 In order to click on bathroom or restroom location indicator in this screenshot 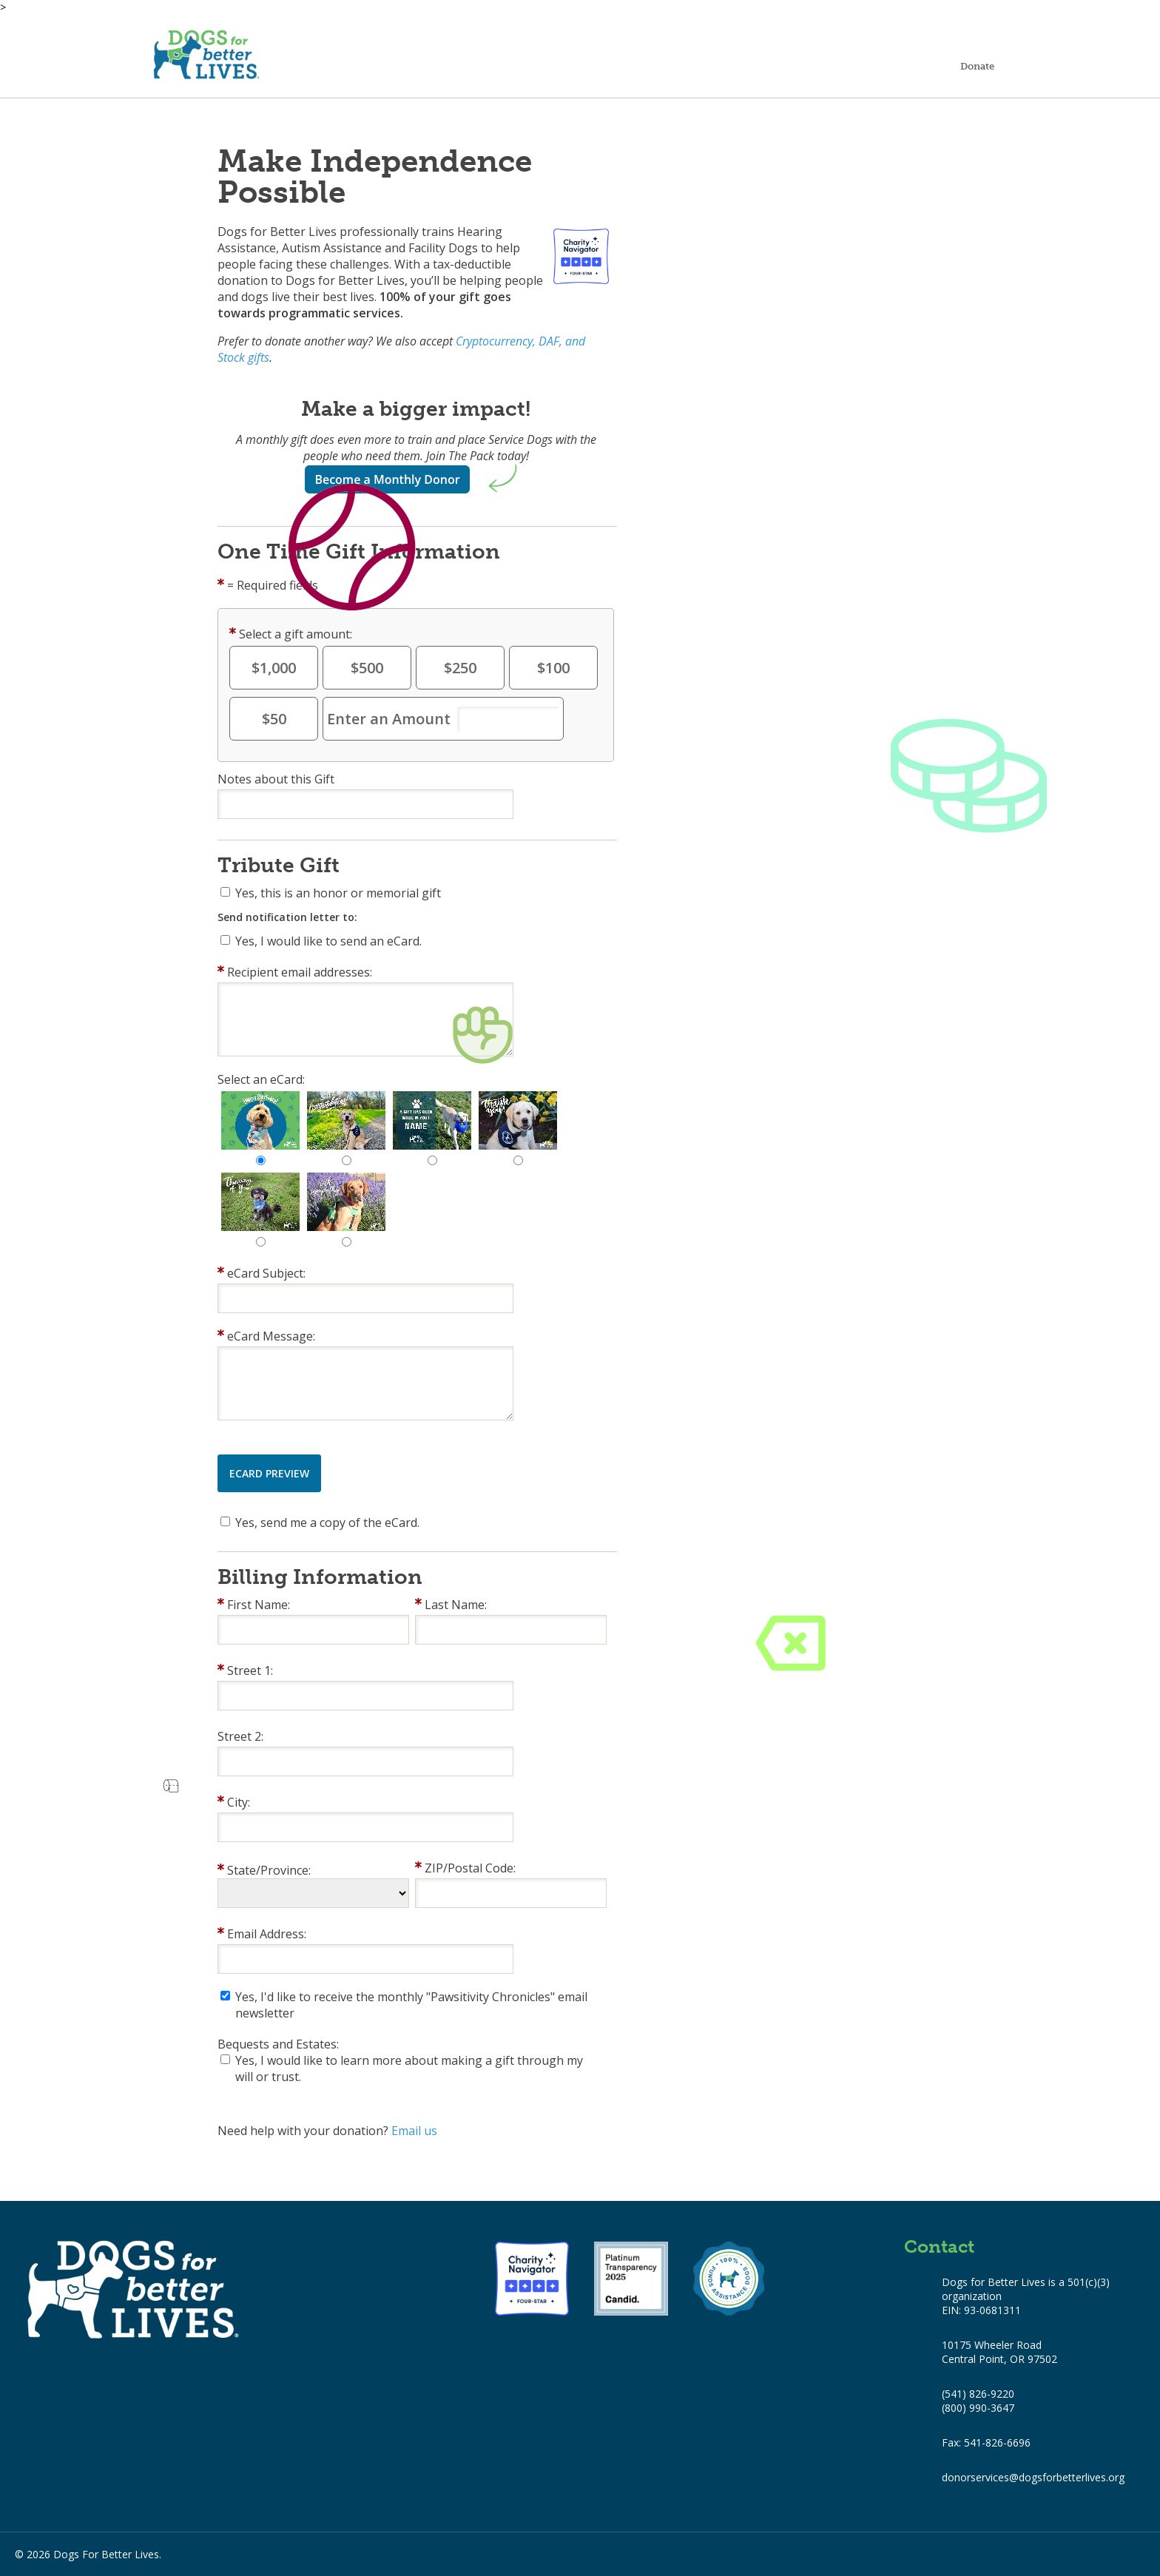, I will do `click(171, 1786)`.